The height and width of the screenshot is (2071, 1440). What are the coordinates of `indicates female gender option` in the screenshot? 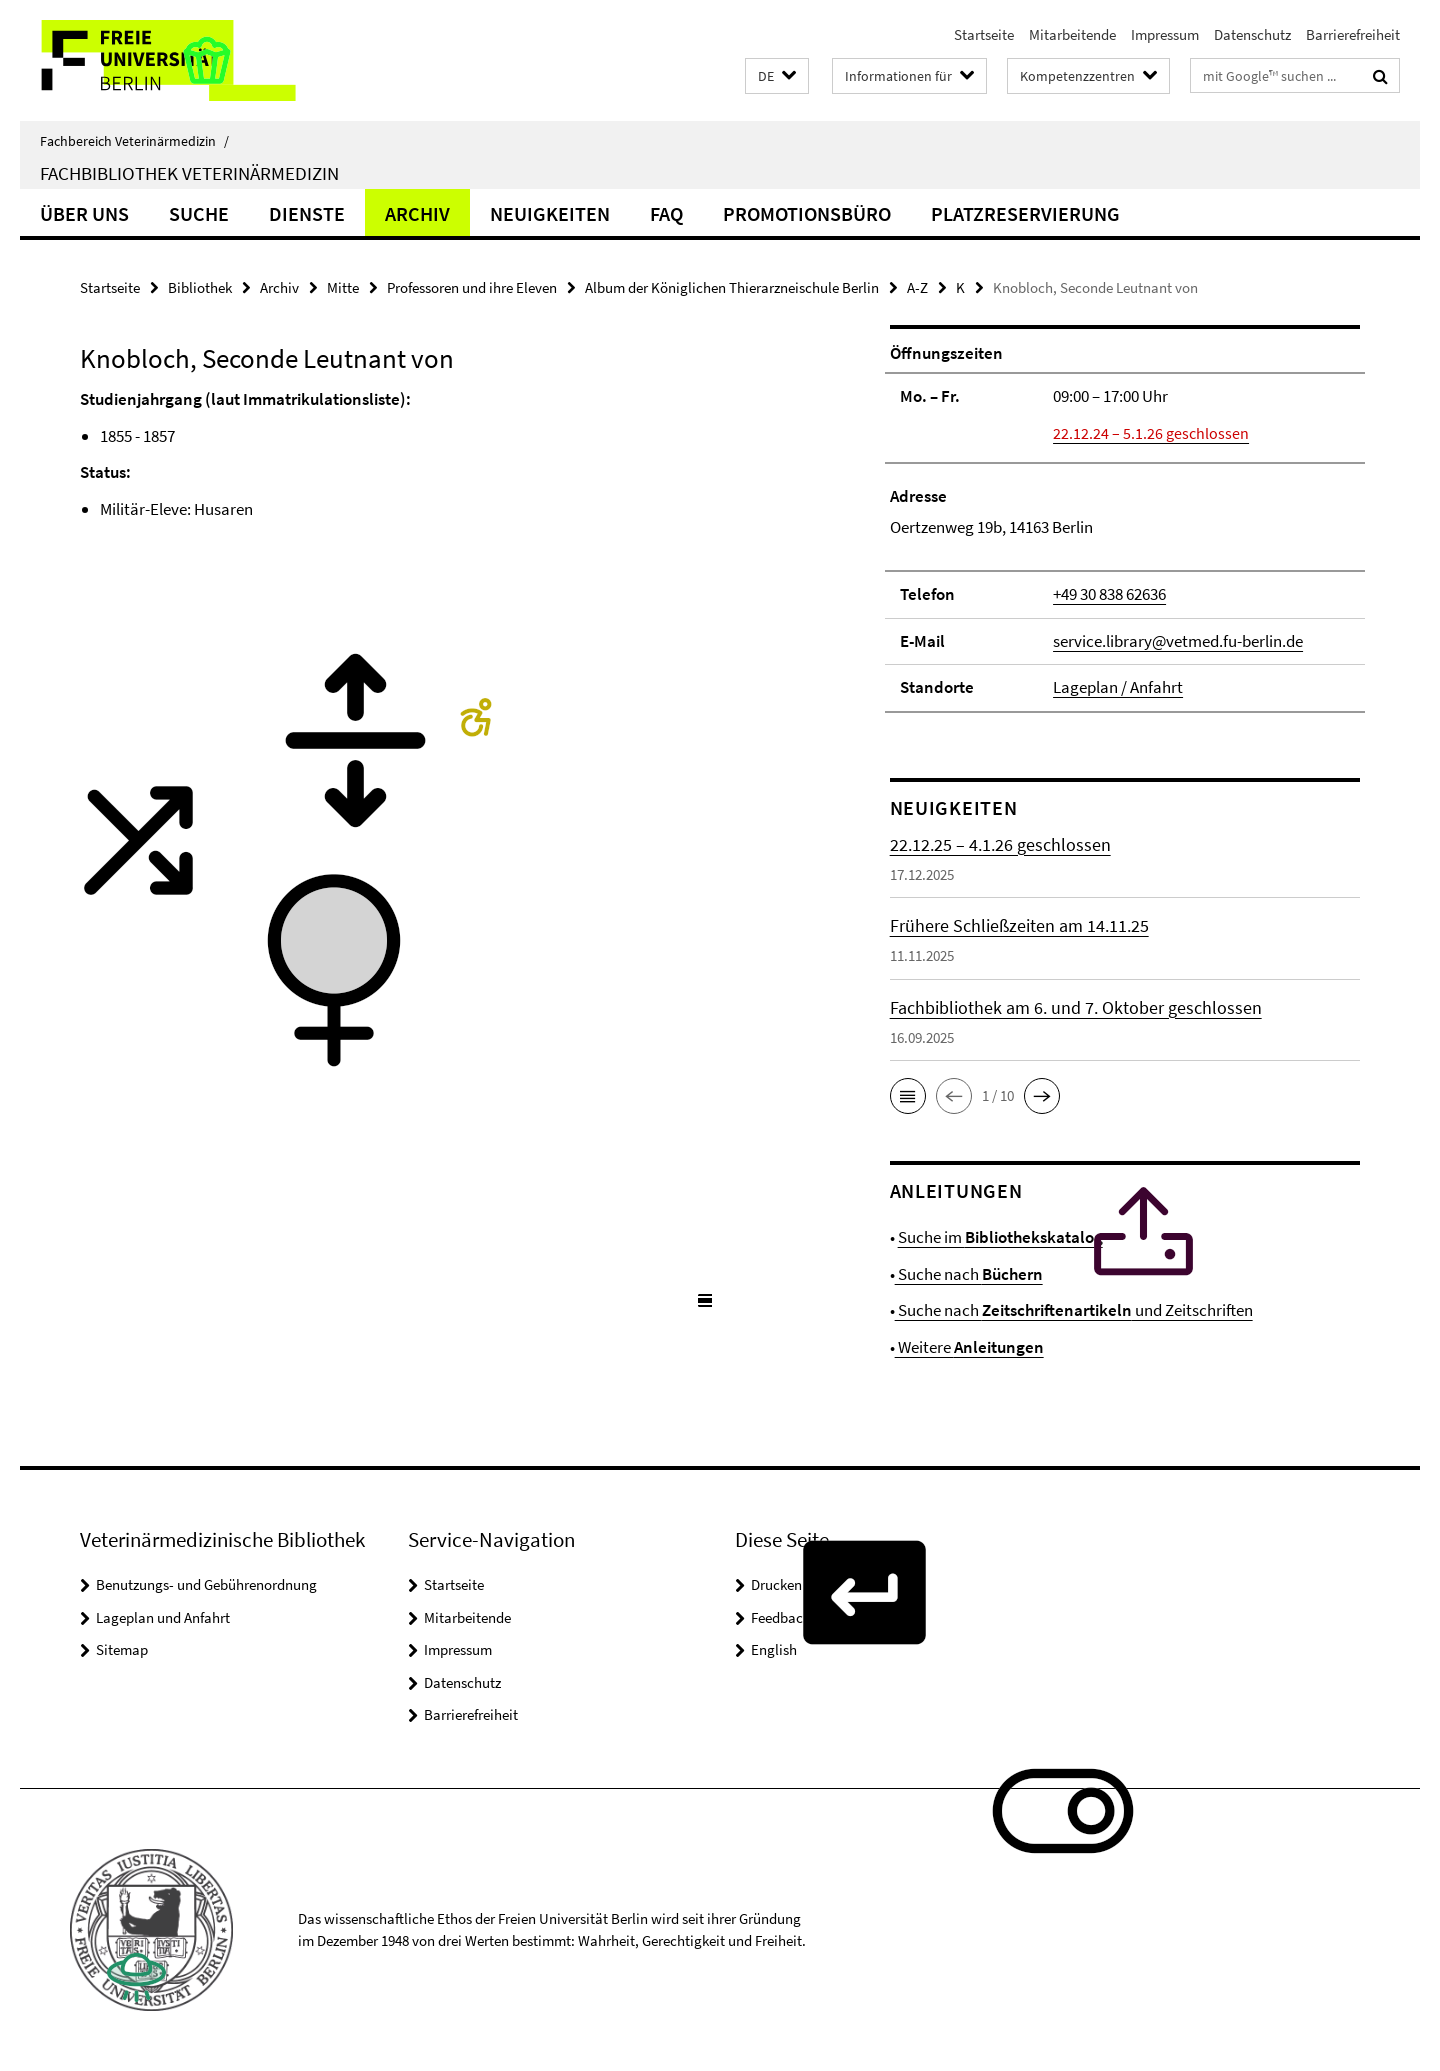 It's located at (334, 967).